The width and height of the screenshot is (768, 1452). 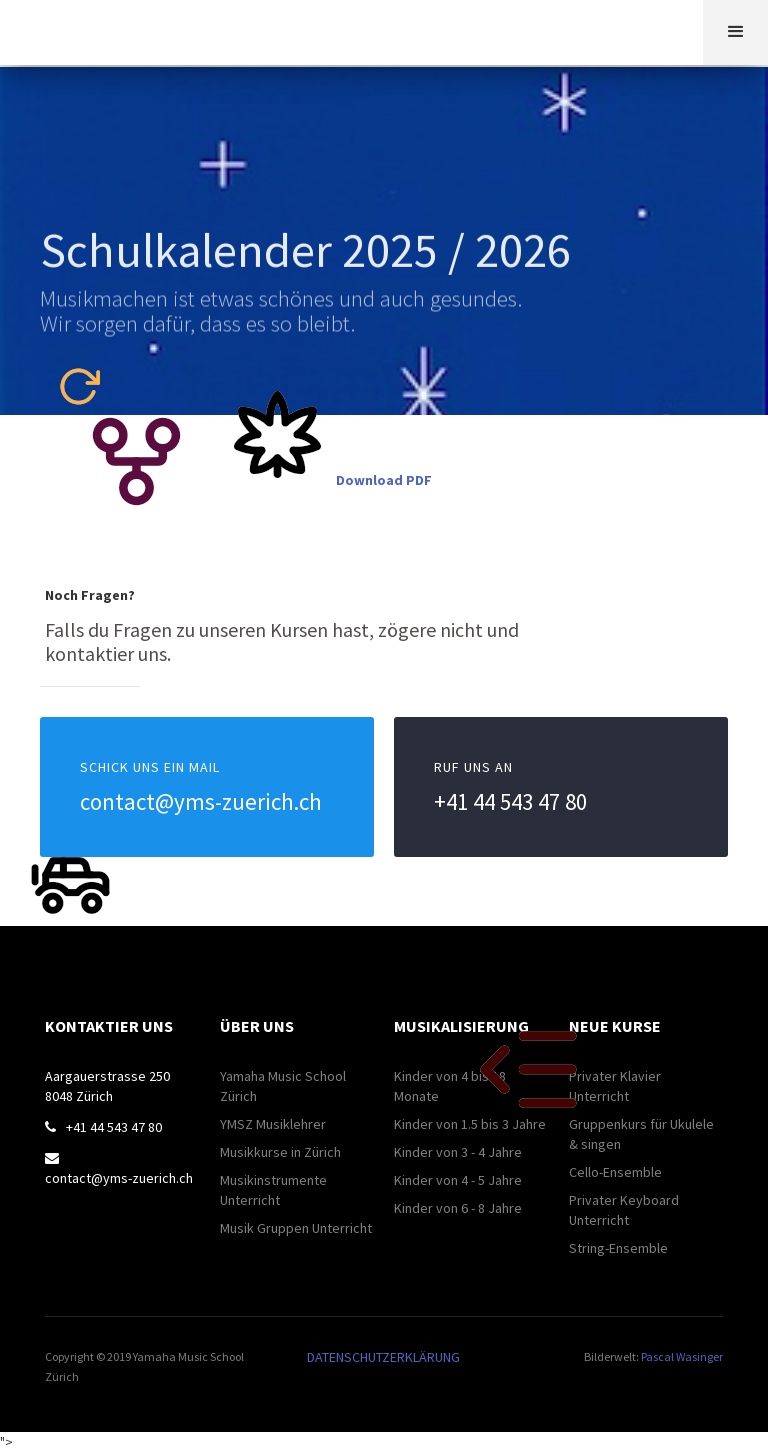 What do you see at coordinates (78, 386) in the screenshot?
I see `redo or repeat the last action` at bounding box center [78, 386].